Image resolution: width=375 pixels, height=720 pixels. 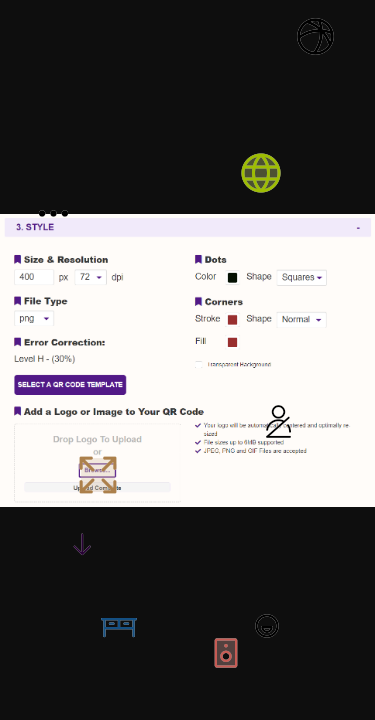 I want to click on fasten seatbelt reminder indicator, so click(x=278, y=421).